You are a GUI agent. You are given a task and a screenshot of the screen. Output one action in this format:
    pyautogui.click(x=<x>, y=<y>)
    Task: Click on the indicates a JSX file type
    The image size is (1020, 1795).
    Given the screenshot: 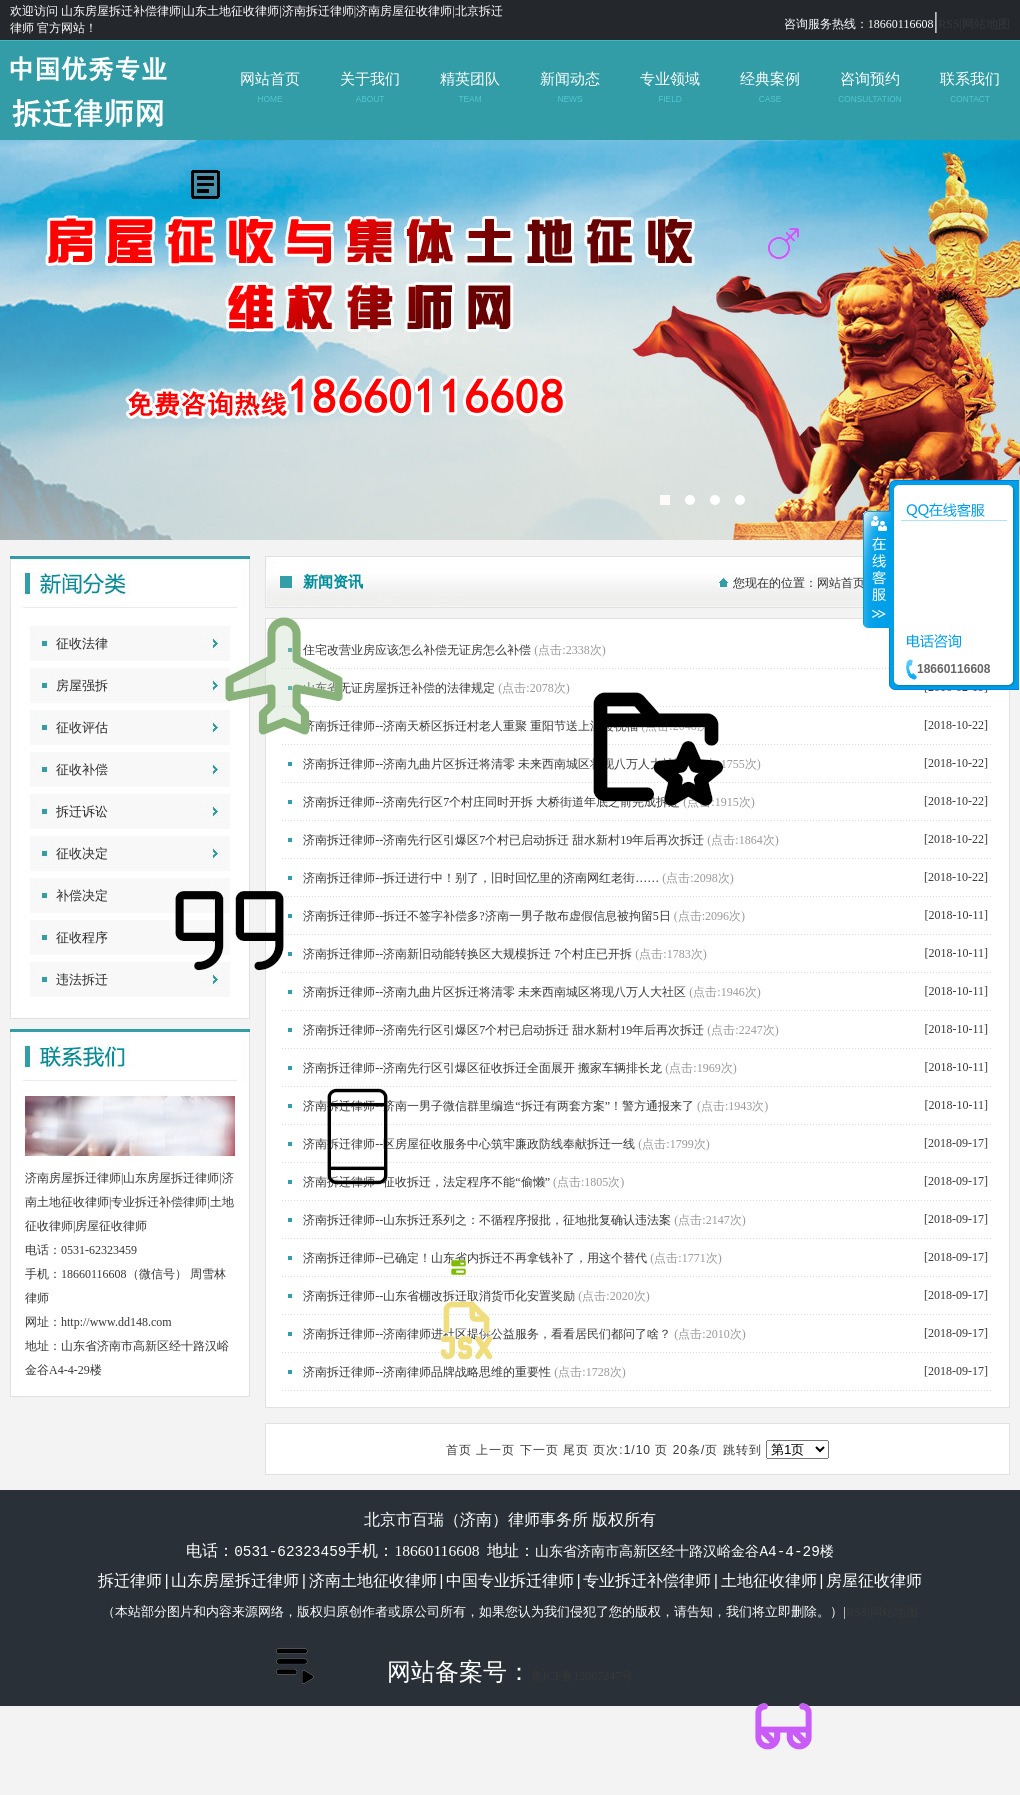 What is the action you would take?
    pyautogui.click(x=466, y=1330)
    